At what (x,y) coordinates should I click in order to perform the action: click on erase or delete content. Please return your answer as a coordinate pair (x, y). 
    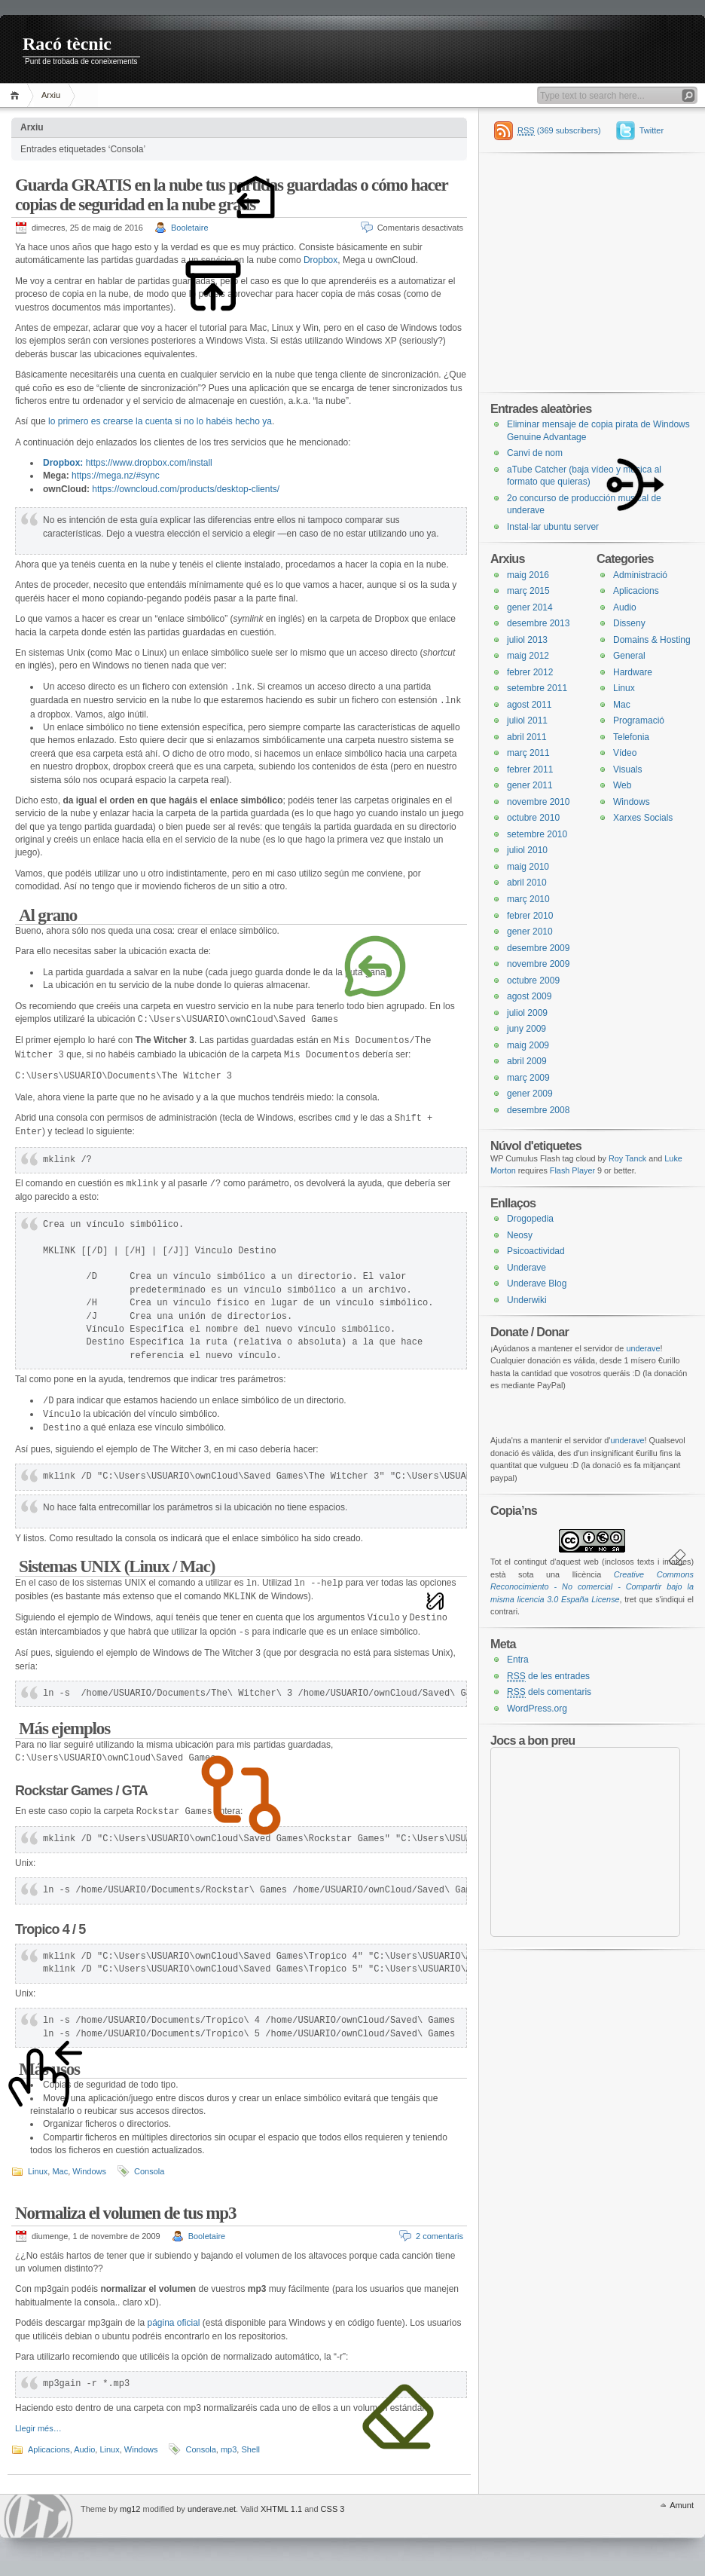
    Looking at the image, I should click on (677, 1557).